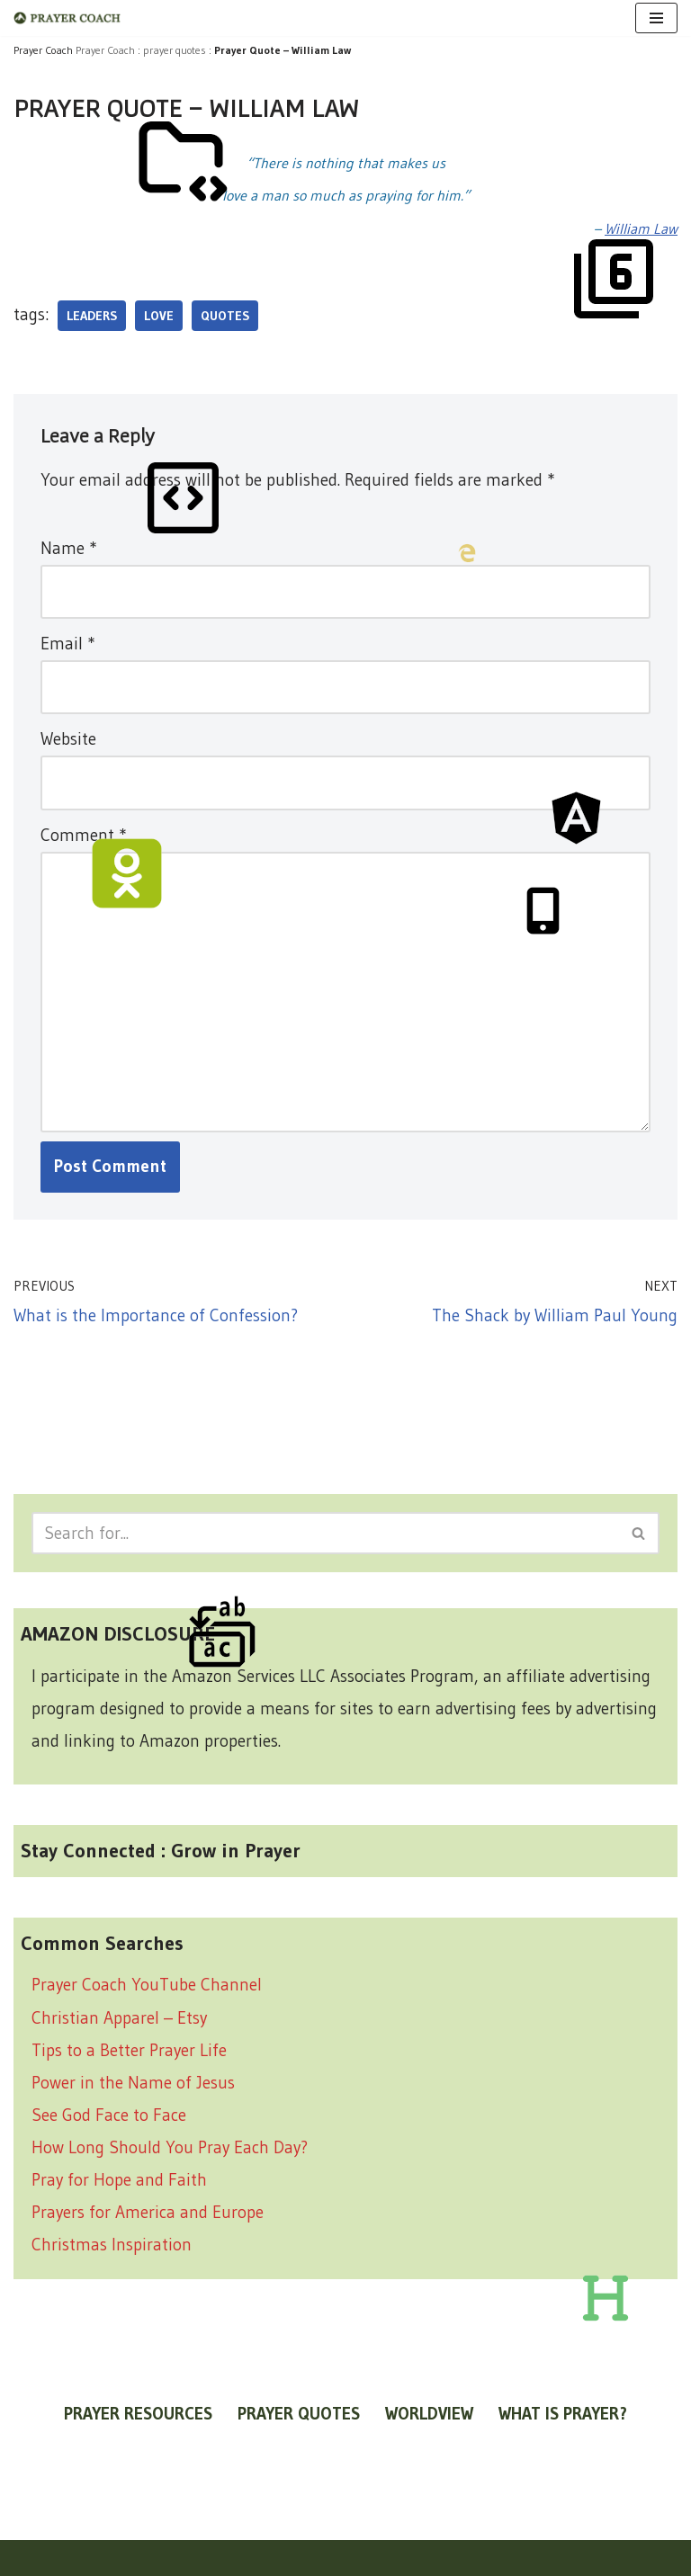 The height and width of the screenshot is (2576, 691). What do you see at coordinates (614, 279) in the screenshot?
I see `indicates 6 items selected or filtered` at bounding box center [614, 279].